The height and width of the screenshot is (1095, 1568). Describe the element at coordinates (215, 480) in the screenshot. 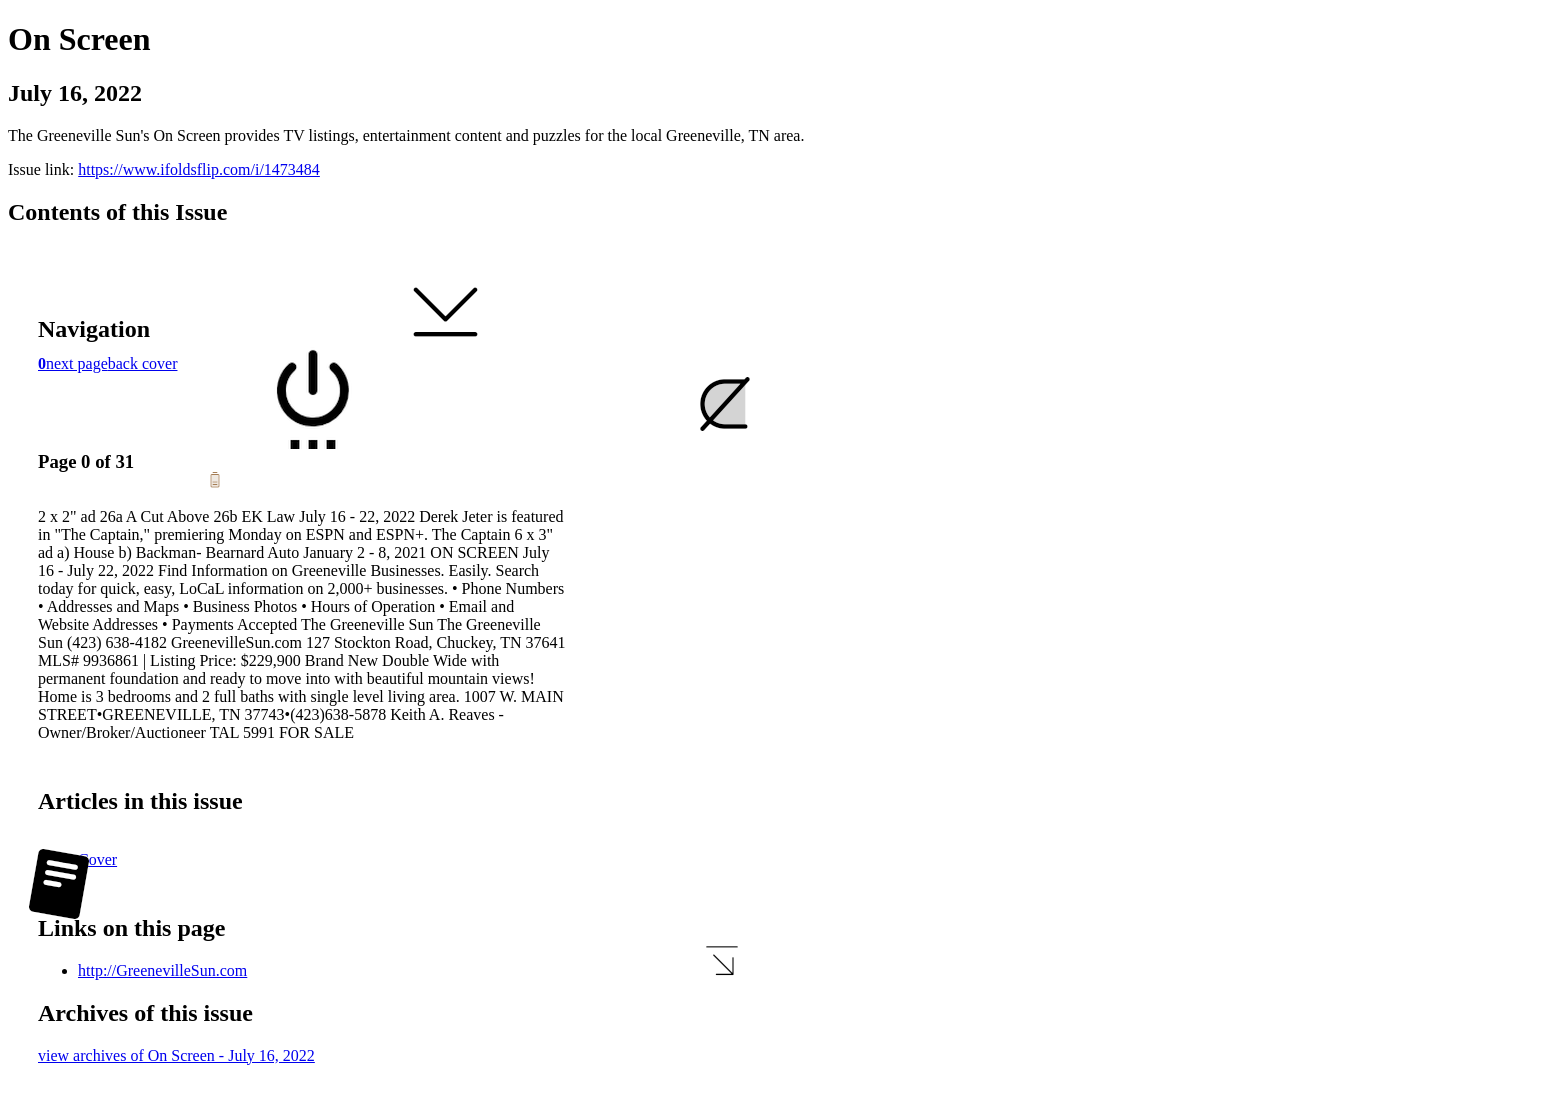

I see `indicates medium battery level` at that location.